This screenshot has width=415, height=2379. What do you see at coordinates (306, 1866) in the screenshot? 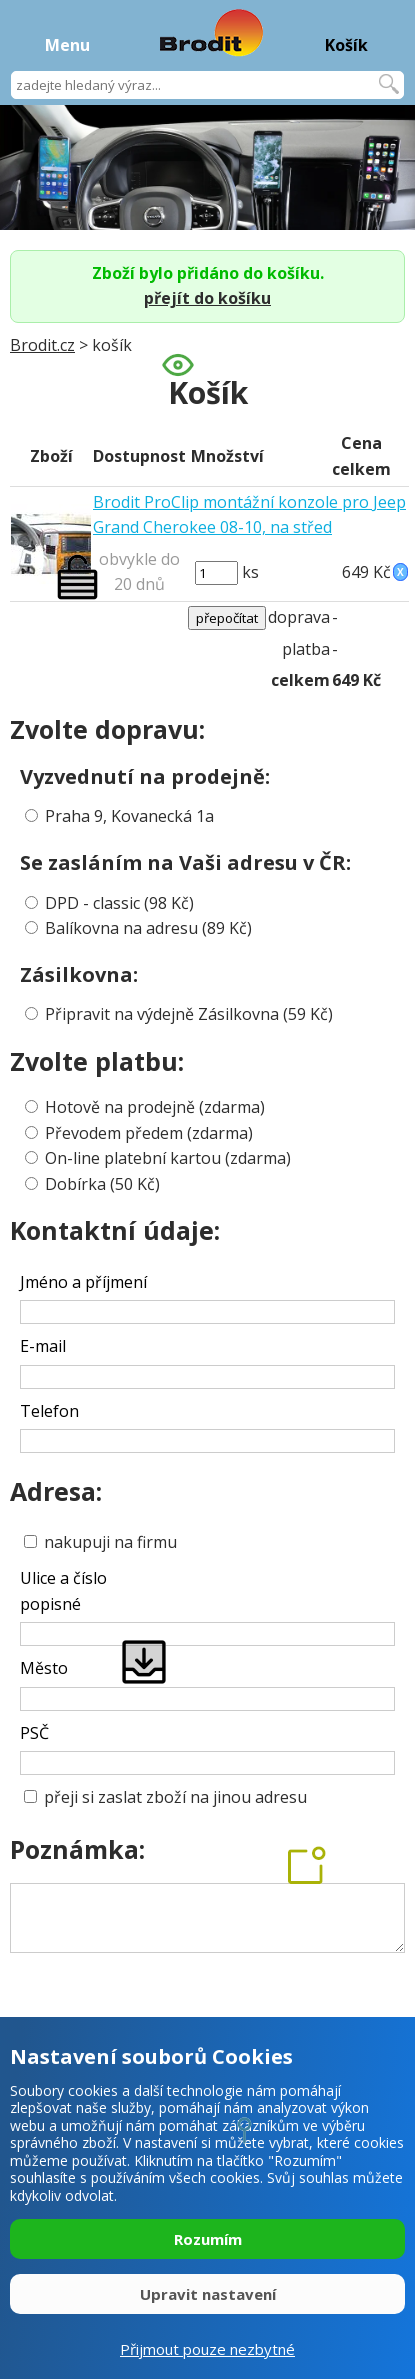
I see `indicates new notification or alert` at bounding box center [306, 1866].